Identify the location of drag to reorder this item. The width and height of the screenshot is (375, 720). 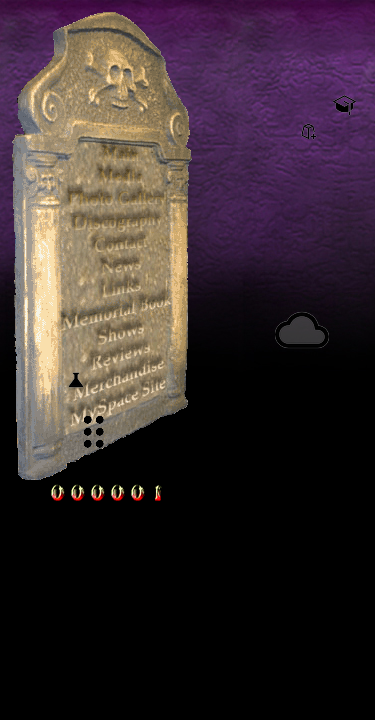
(94, 432).